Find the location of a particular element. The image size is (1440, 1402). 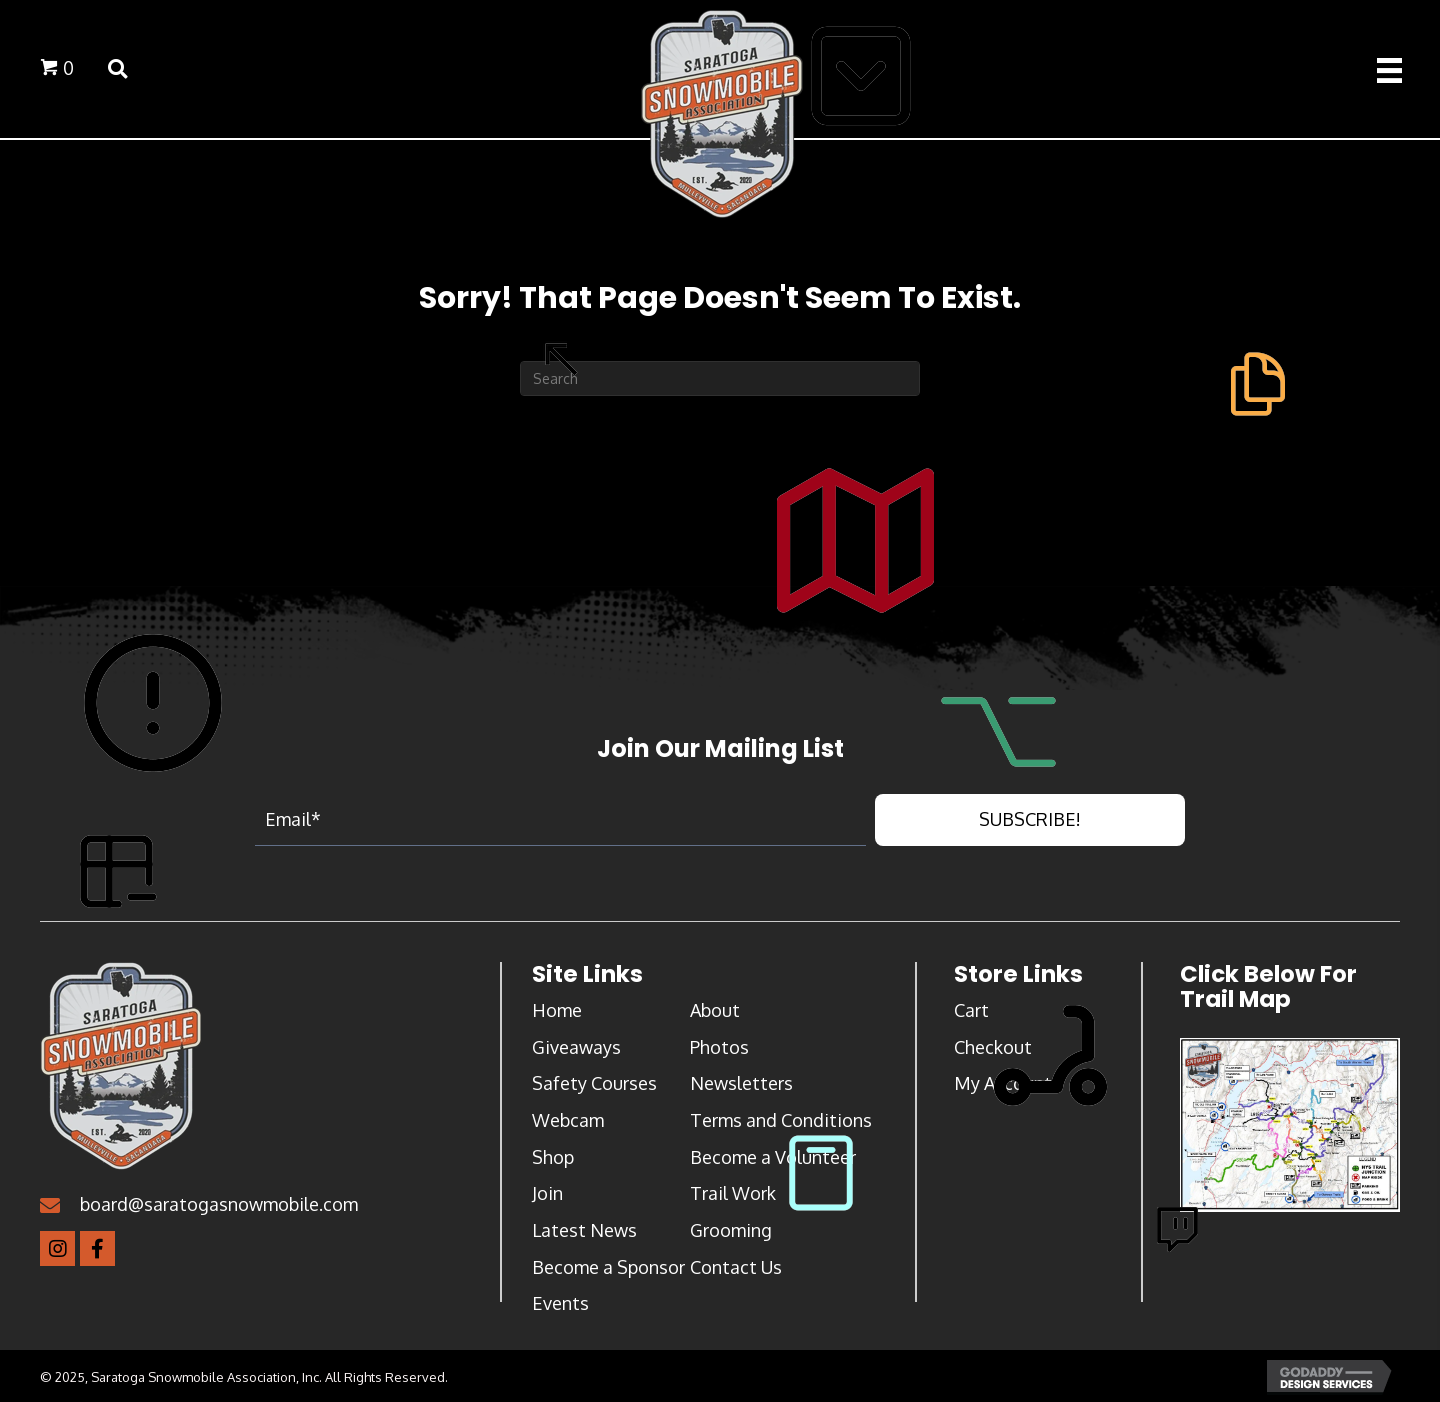

indicates the option or alt key modifier is located at coordinates (998, 727).